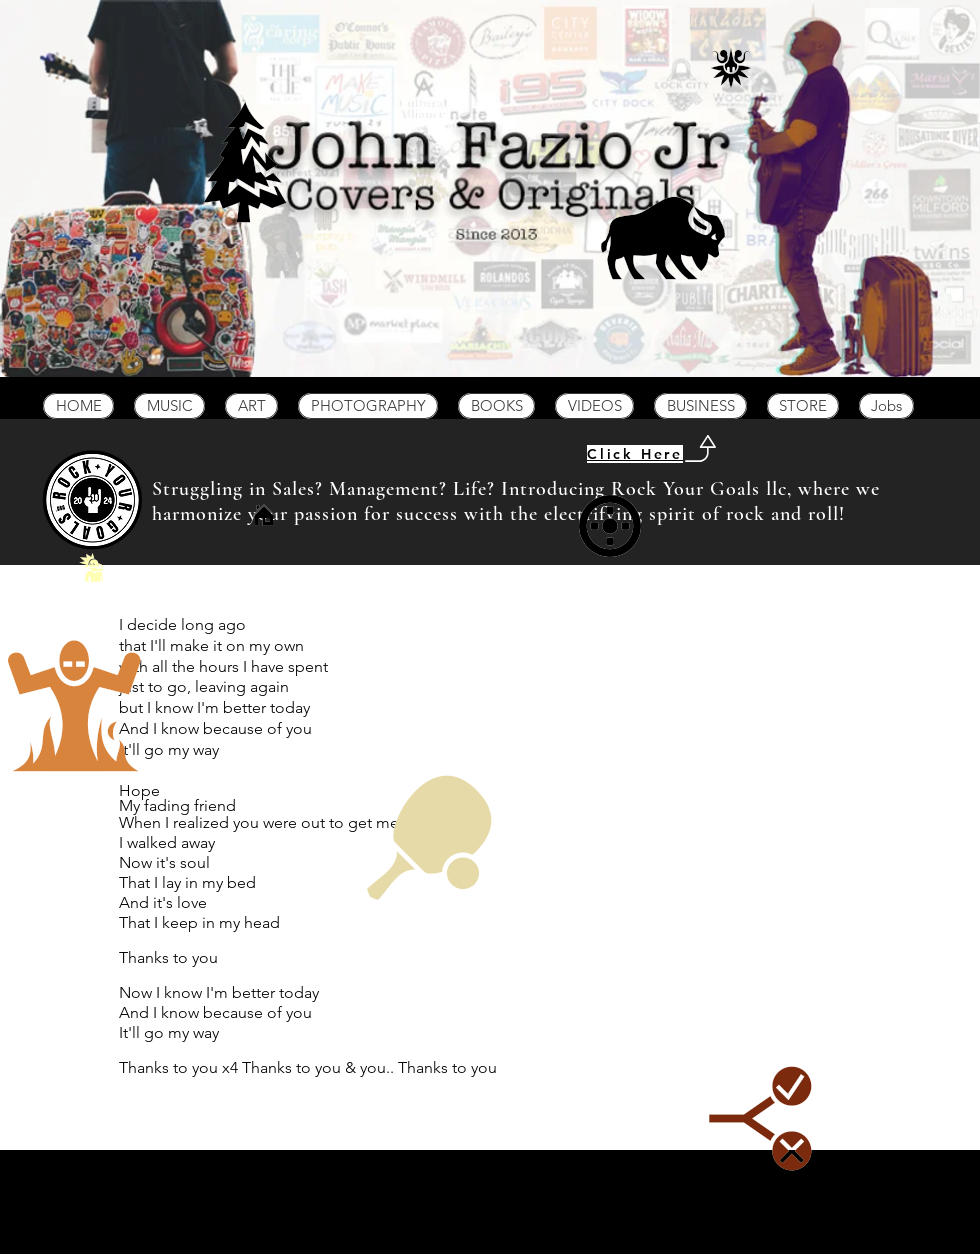 This screenshot has width=980, height=1254. What do you see at coordinates (264, 515) in the screenshot?
I see `navigate to home screen` at bounding box center [264, 515].